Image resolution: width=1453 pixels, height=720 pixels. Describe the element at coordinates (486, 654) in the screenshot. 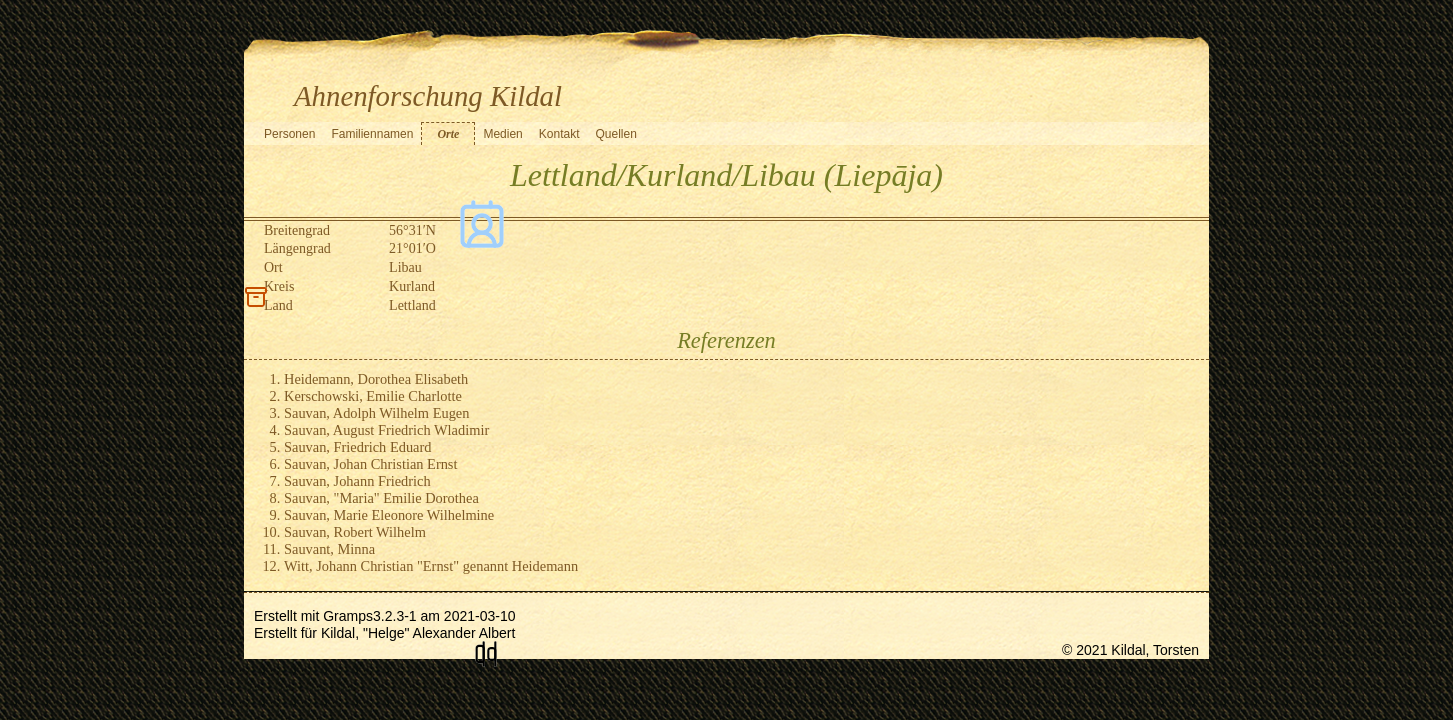

I see `distribute objects horizontally from the end` at that location.